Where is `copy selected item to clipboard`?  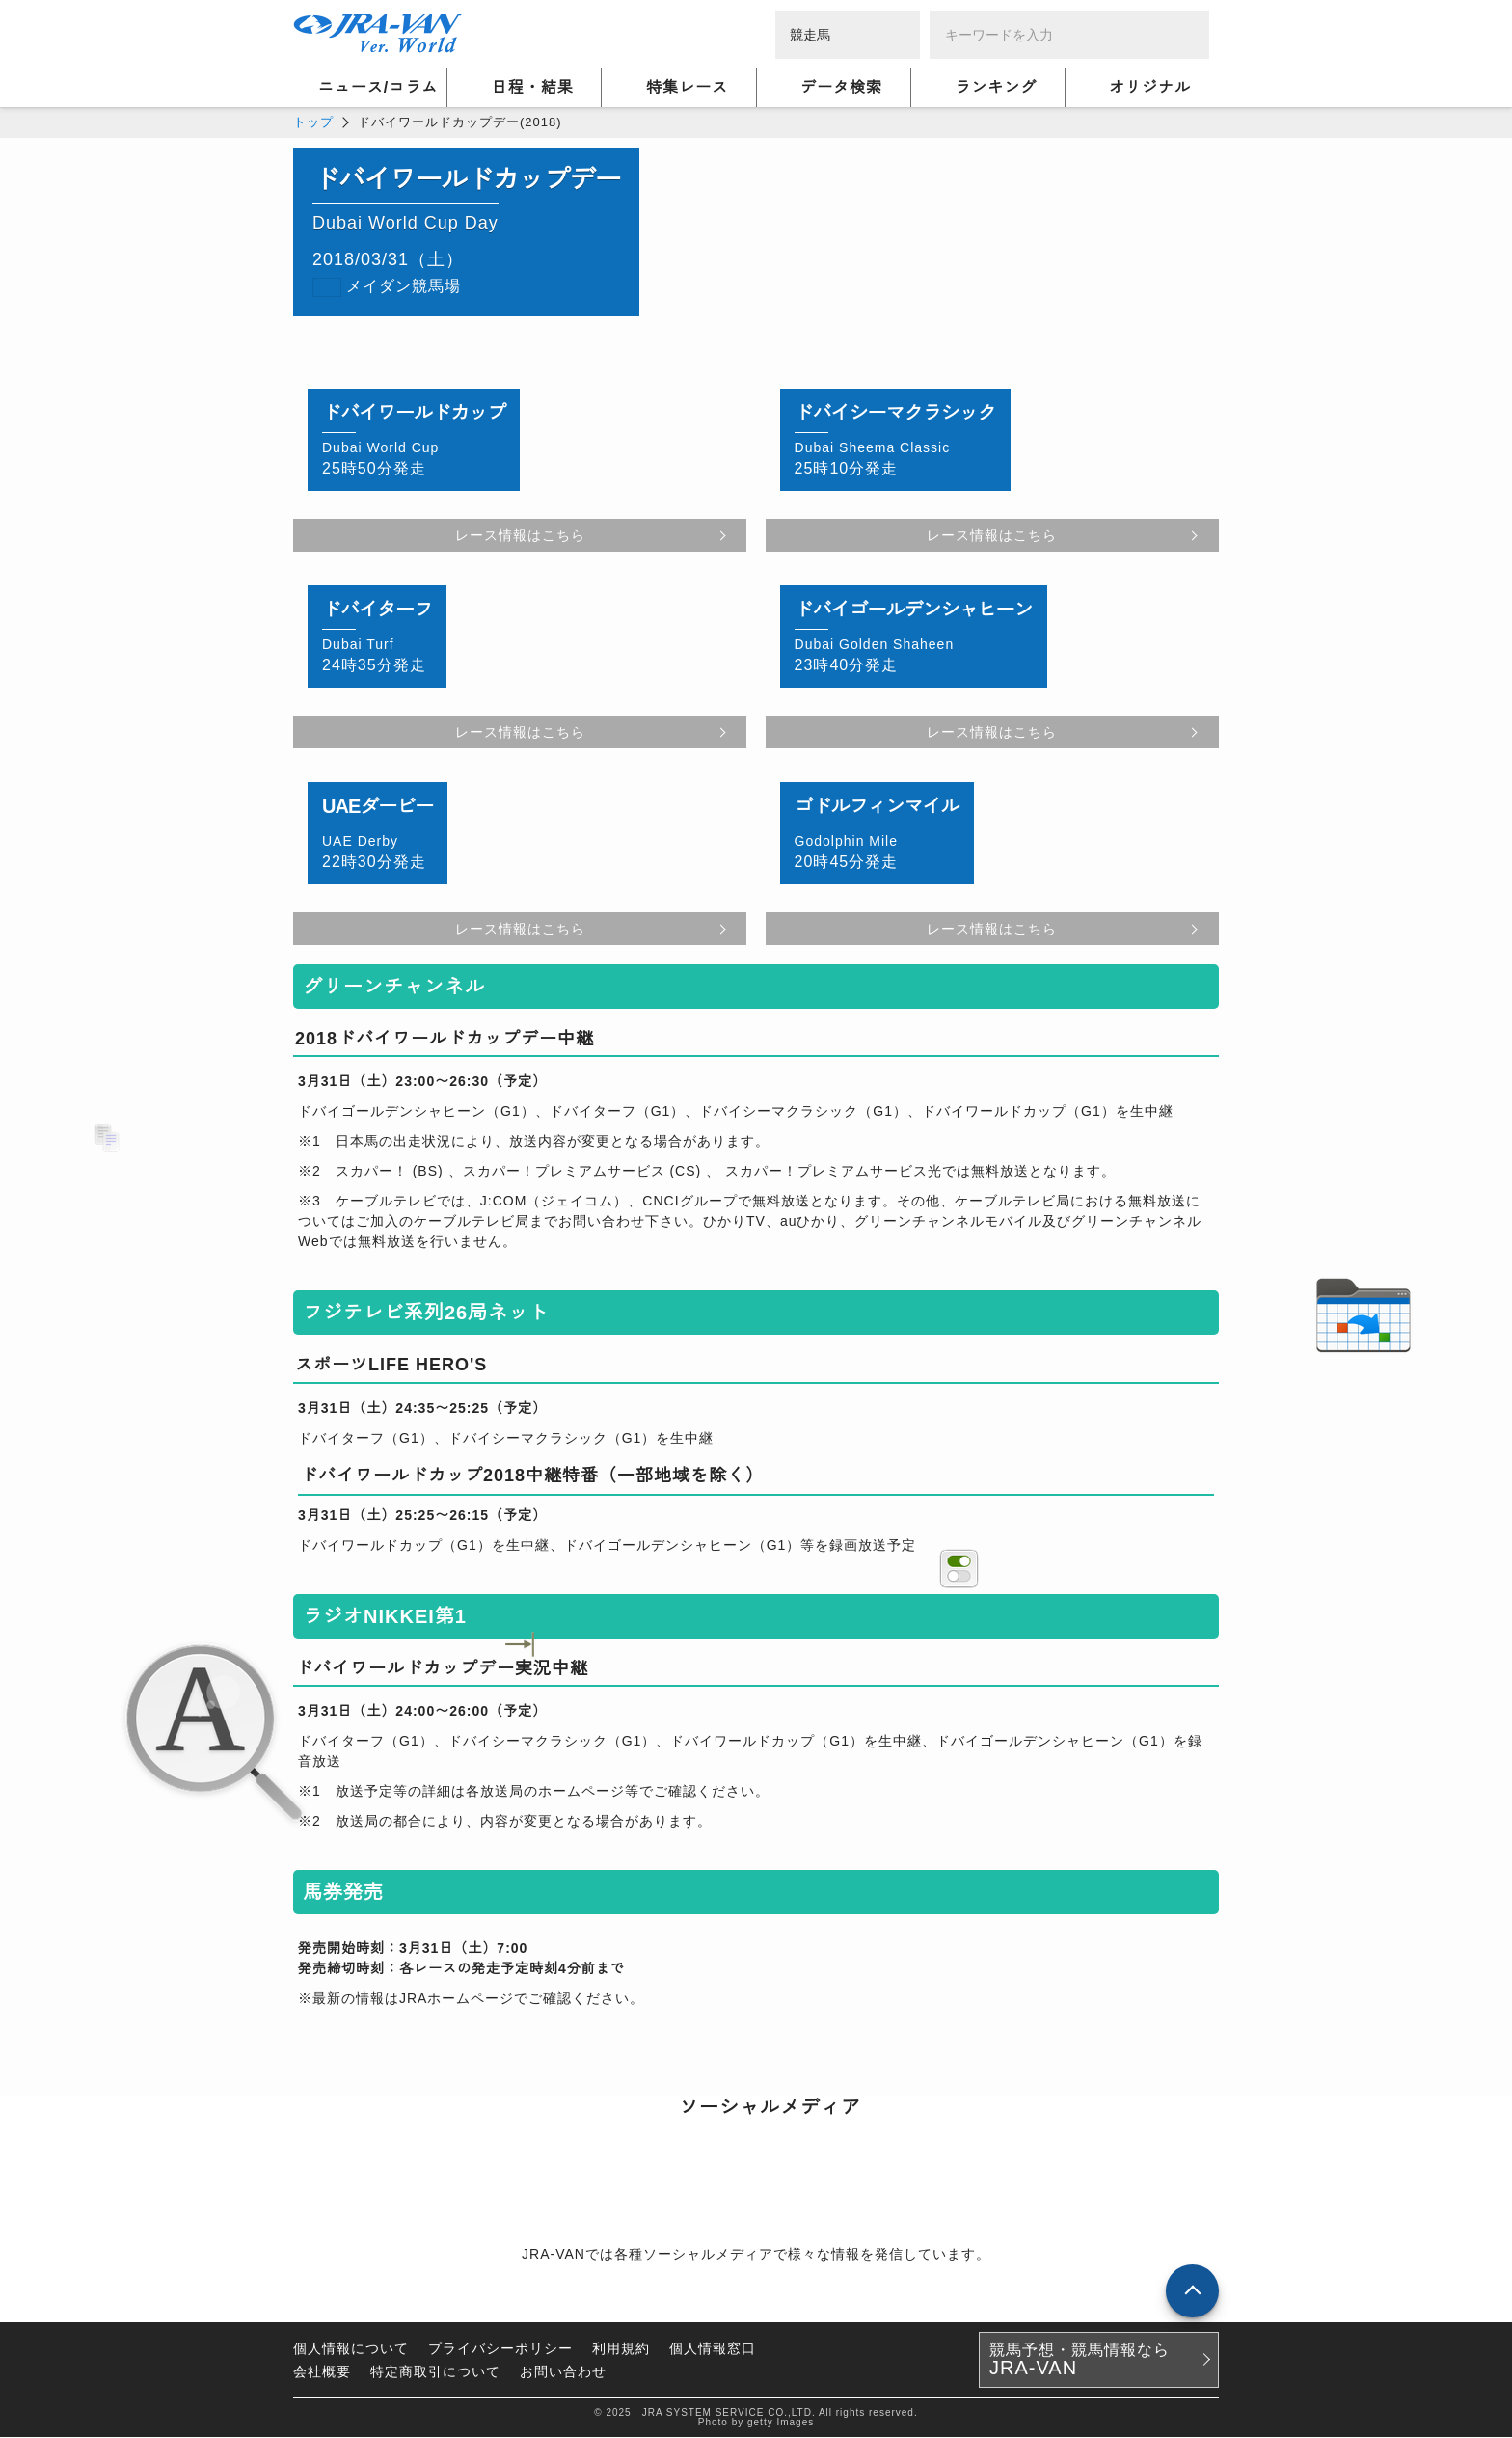 copy selected item to clipboard is located at coordinates (107, 1138).